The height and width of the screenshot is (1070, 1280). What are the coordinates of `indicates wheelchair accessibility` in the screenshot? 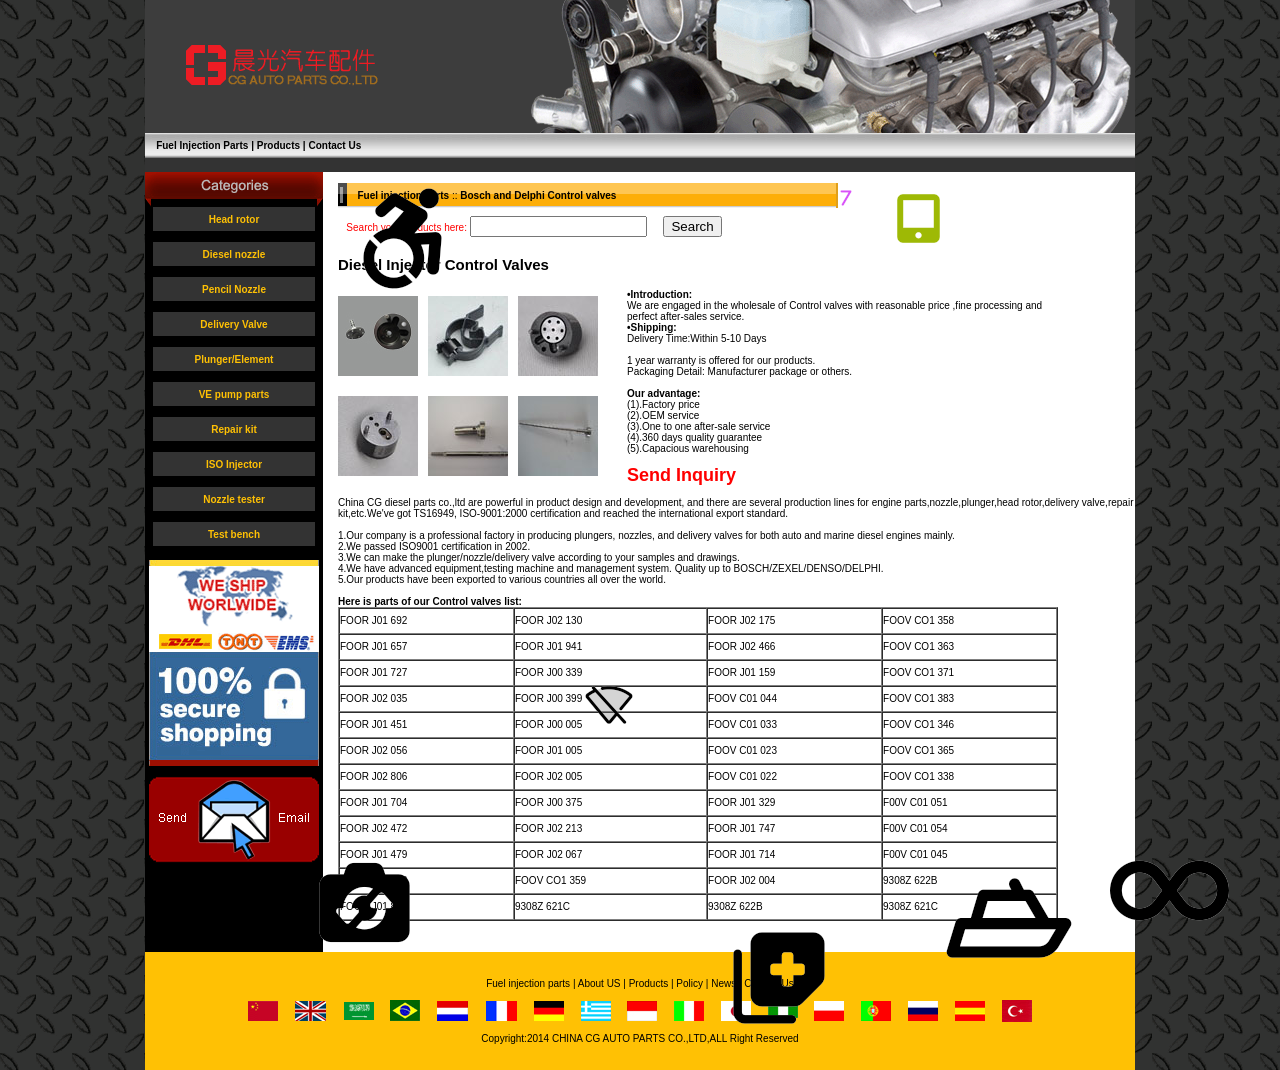 It's located at (402, 238).